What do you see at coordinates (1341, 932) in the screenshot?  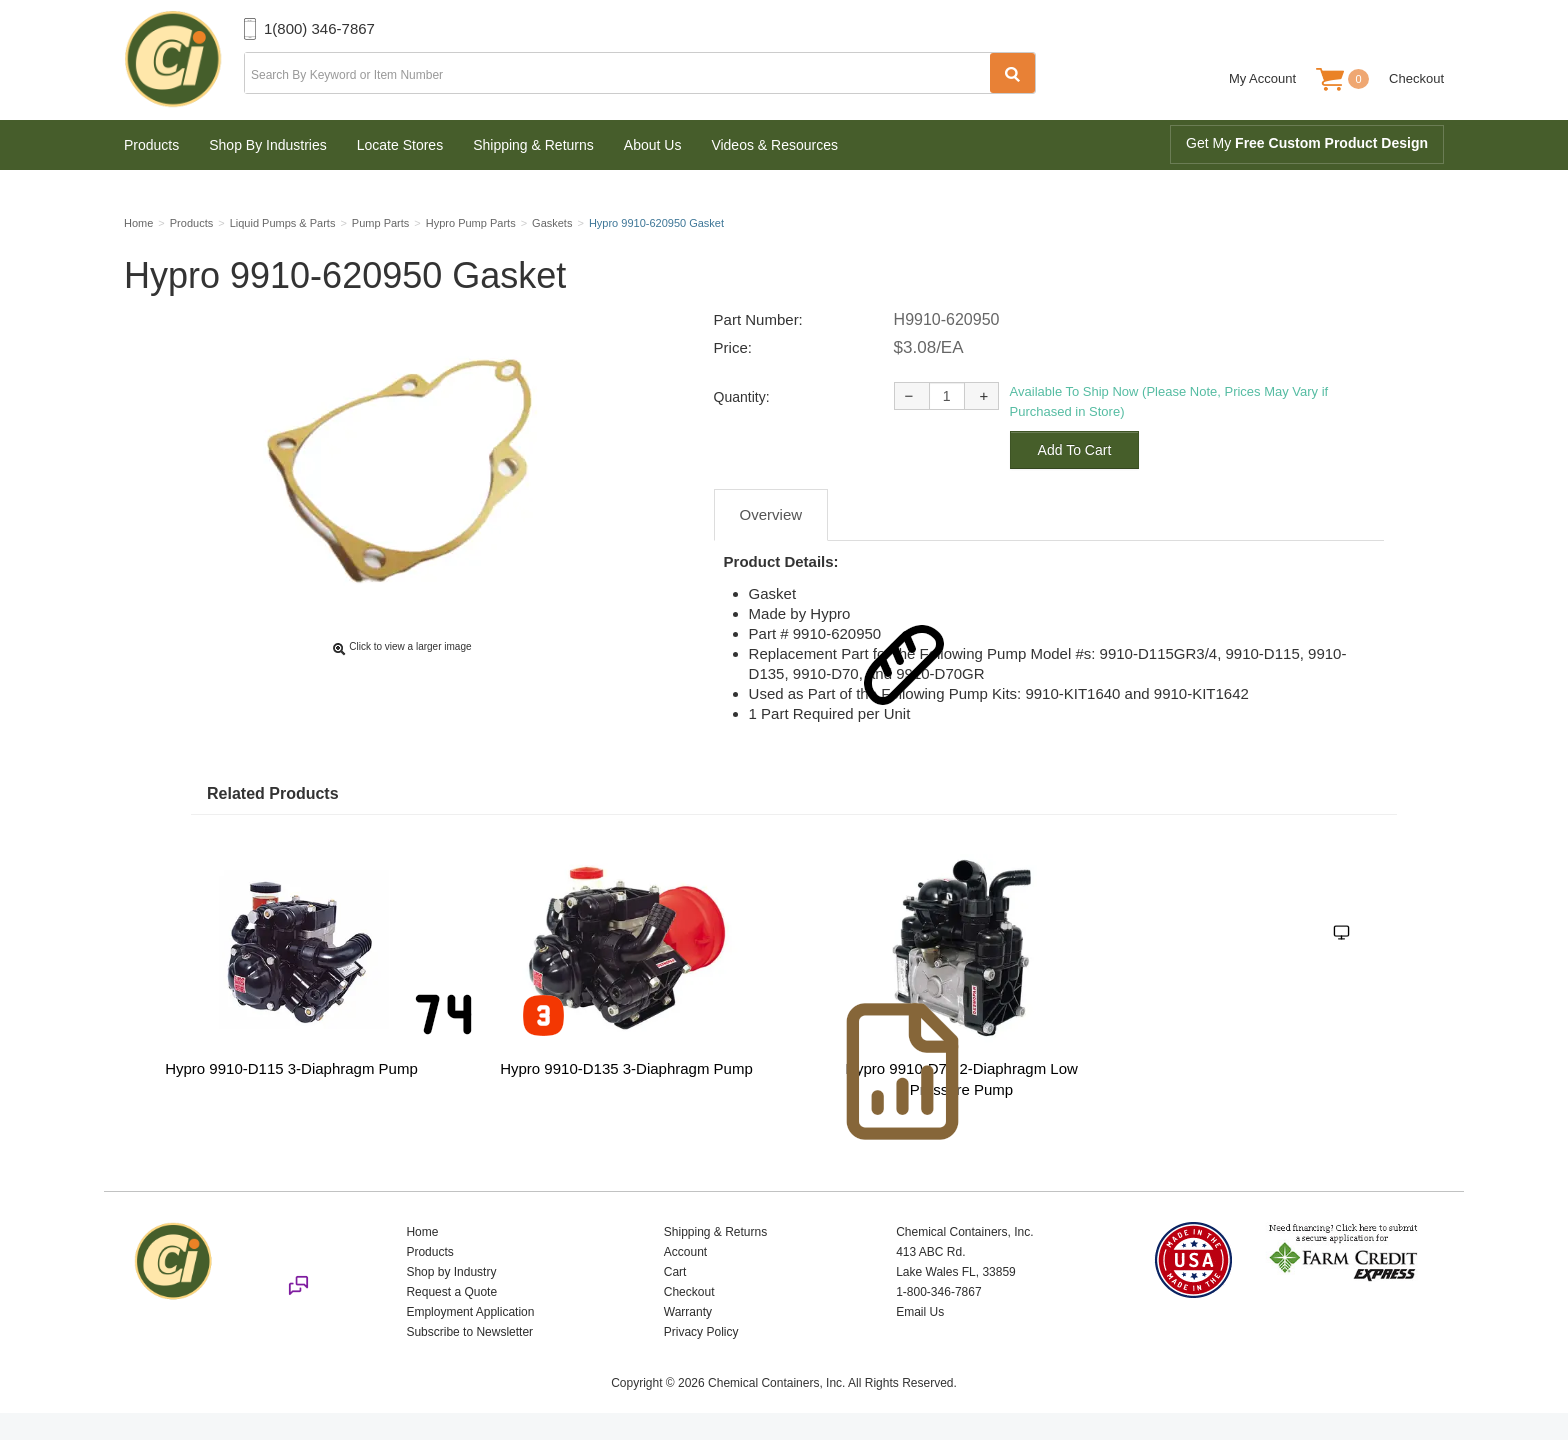 I see `switch to desktop display mode` at bounding box center [1341, 932].